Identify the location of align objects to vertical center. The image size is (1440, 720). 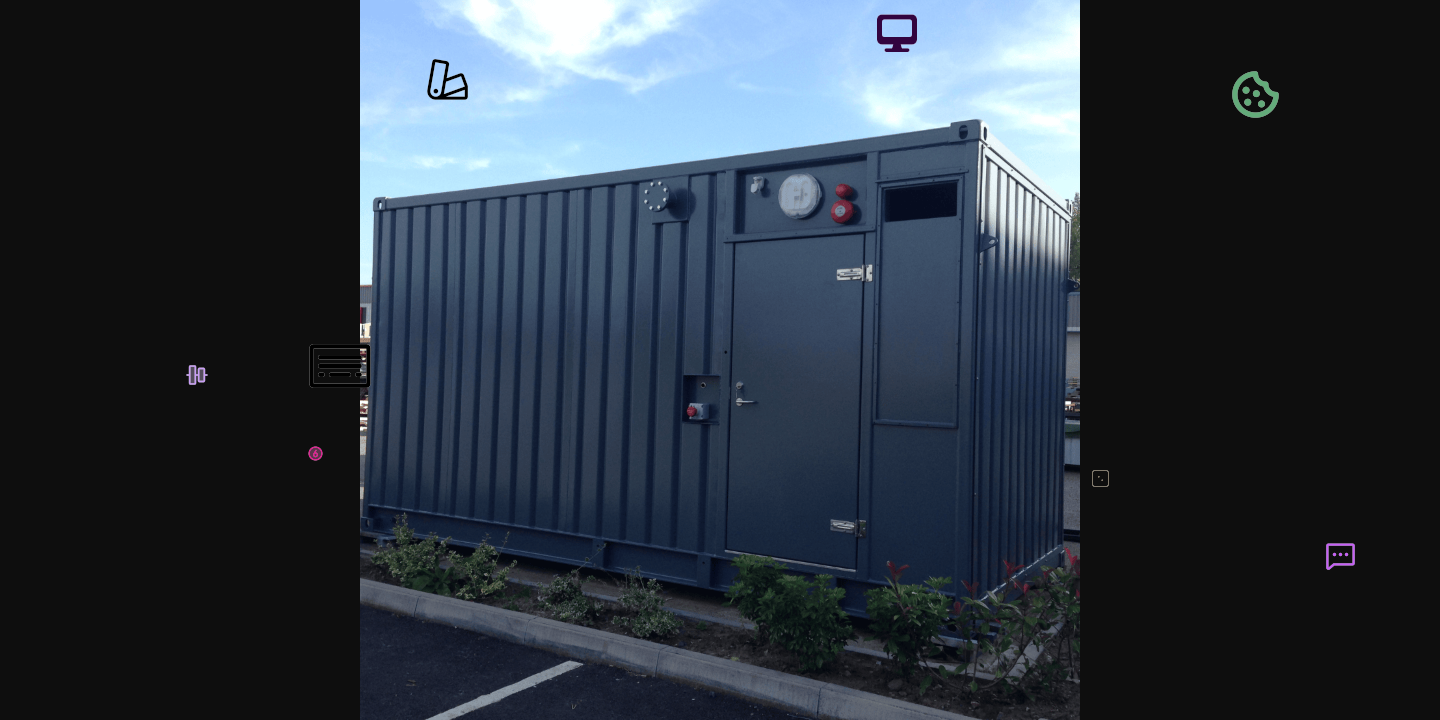
(197, 375).